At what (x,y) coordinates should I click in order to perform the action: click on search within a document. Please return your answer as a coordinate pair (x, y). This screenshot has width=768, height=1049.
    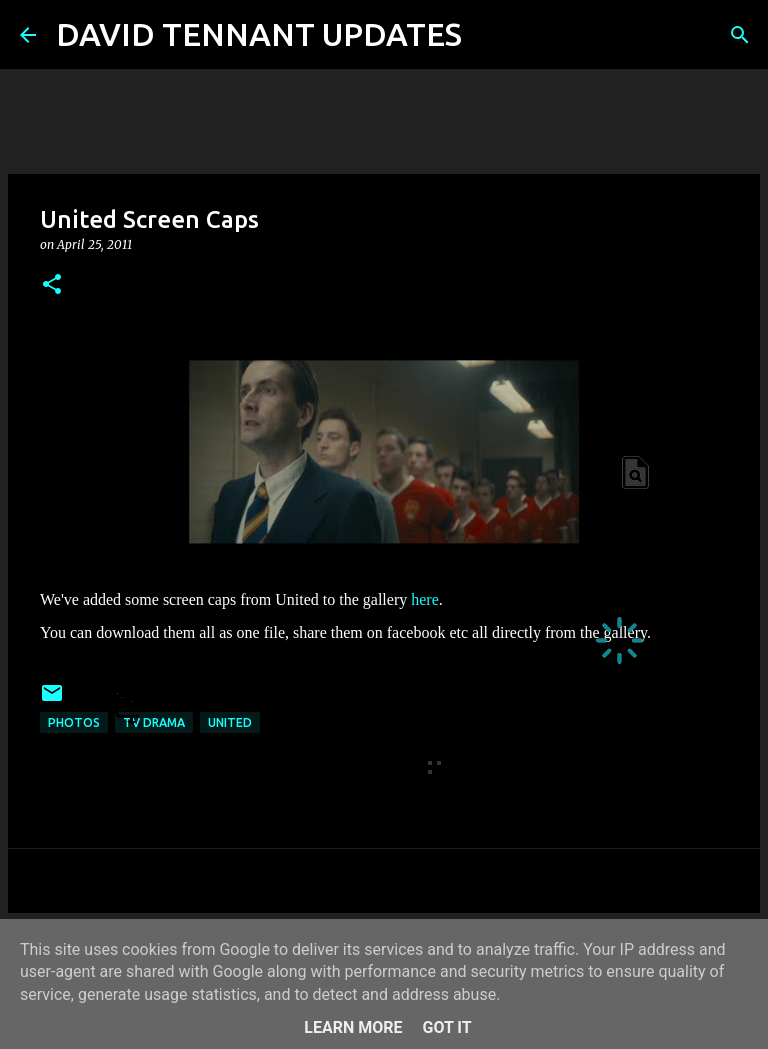
    Looking at the image, I should click on (635, 472).